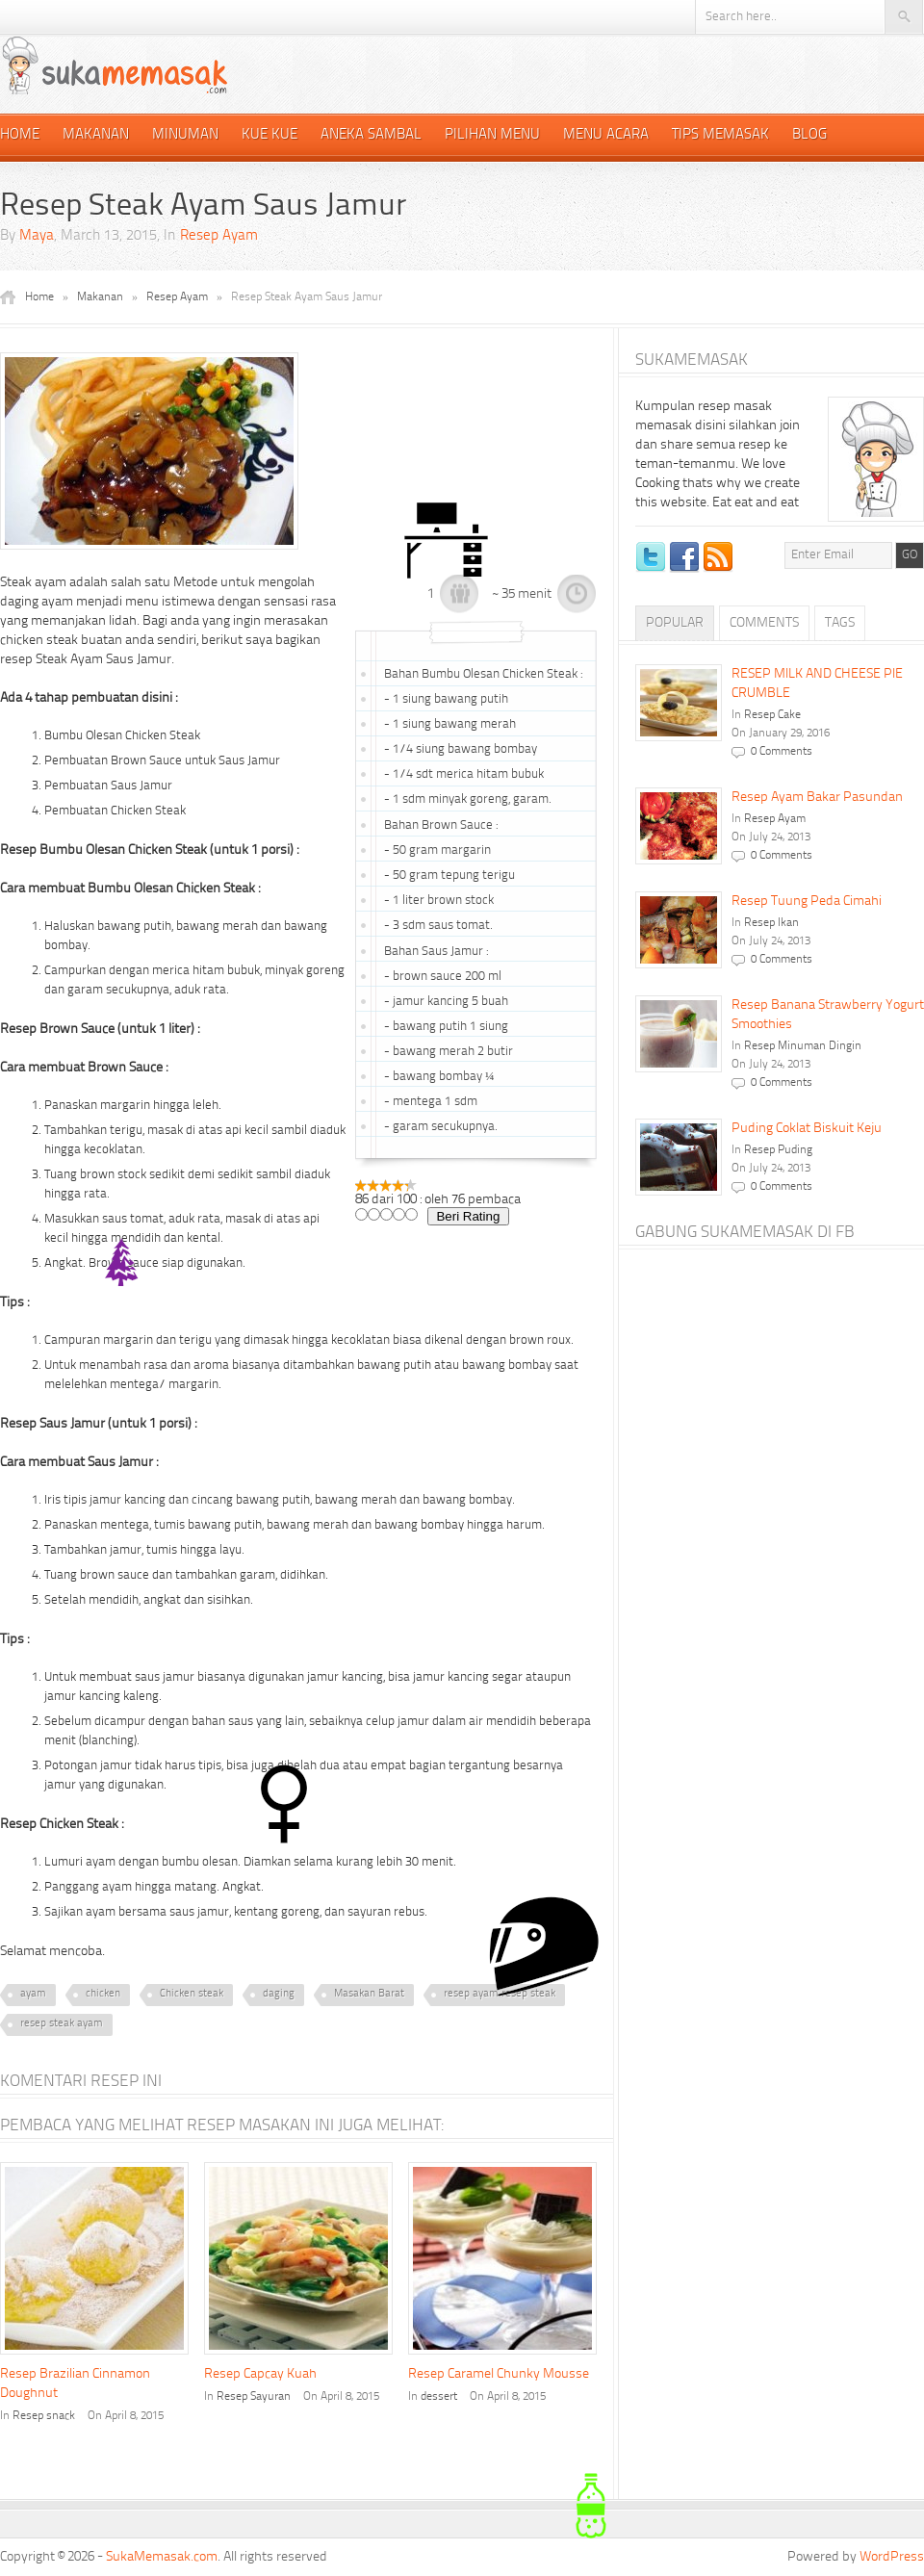  I want to click on select motorcycle helmet gear, so click(542, 1945).